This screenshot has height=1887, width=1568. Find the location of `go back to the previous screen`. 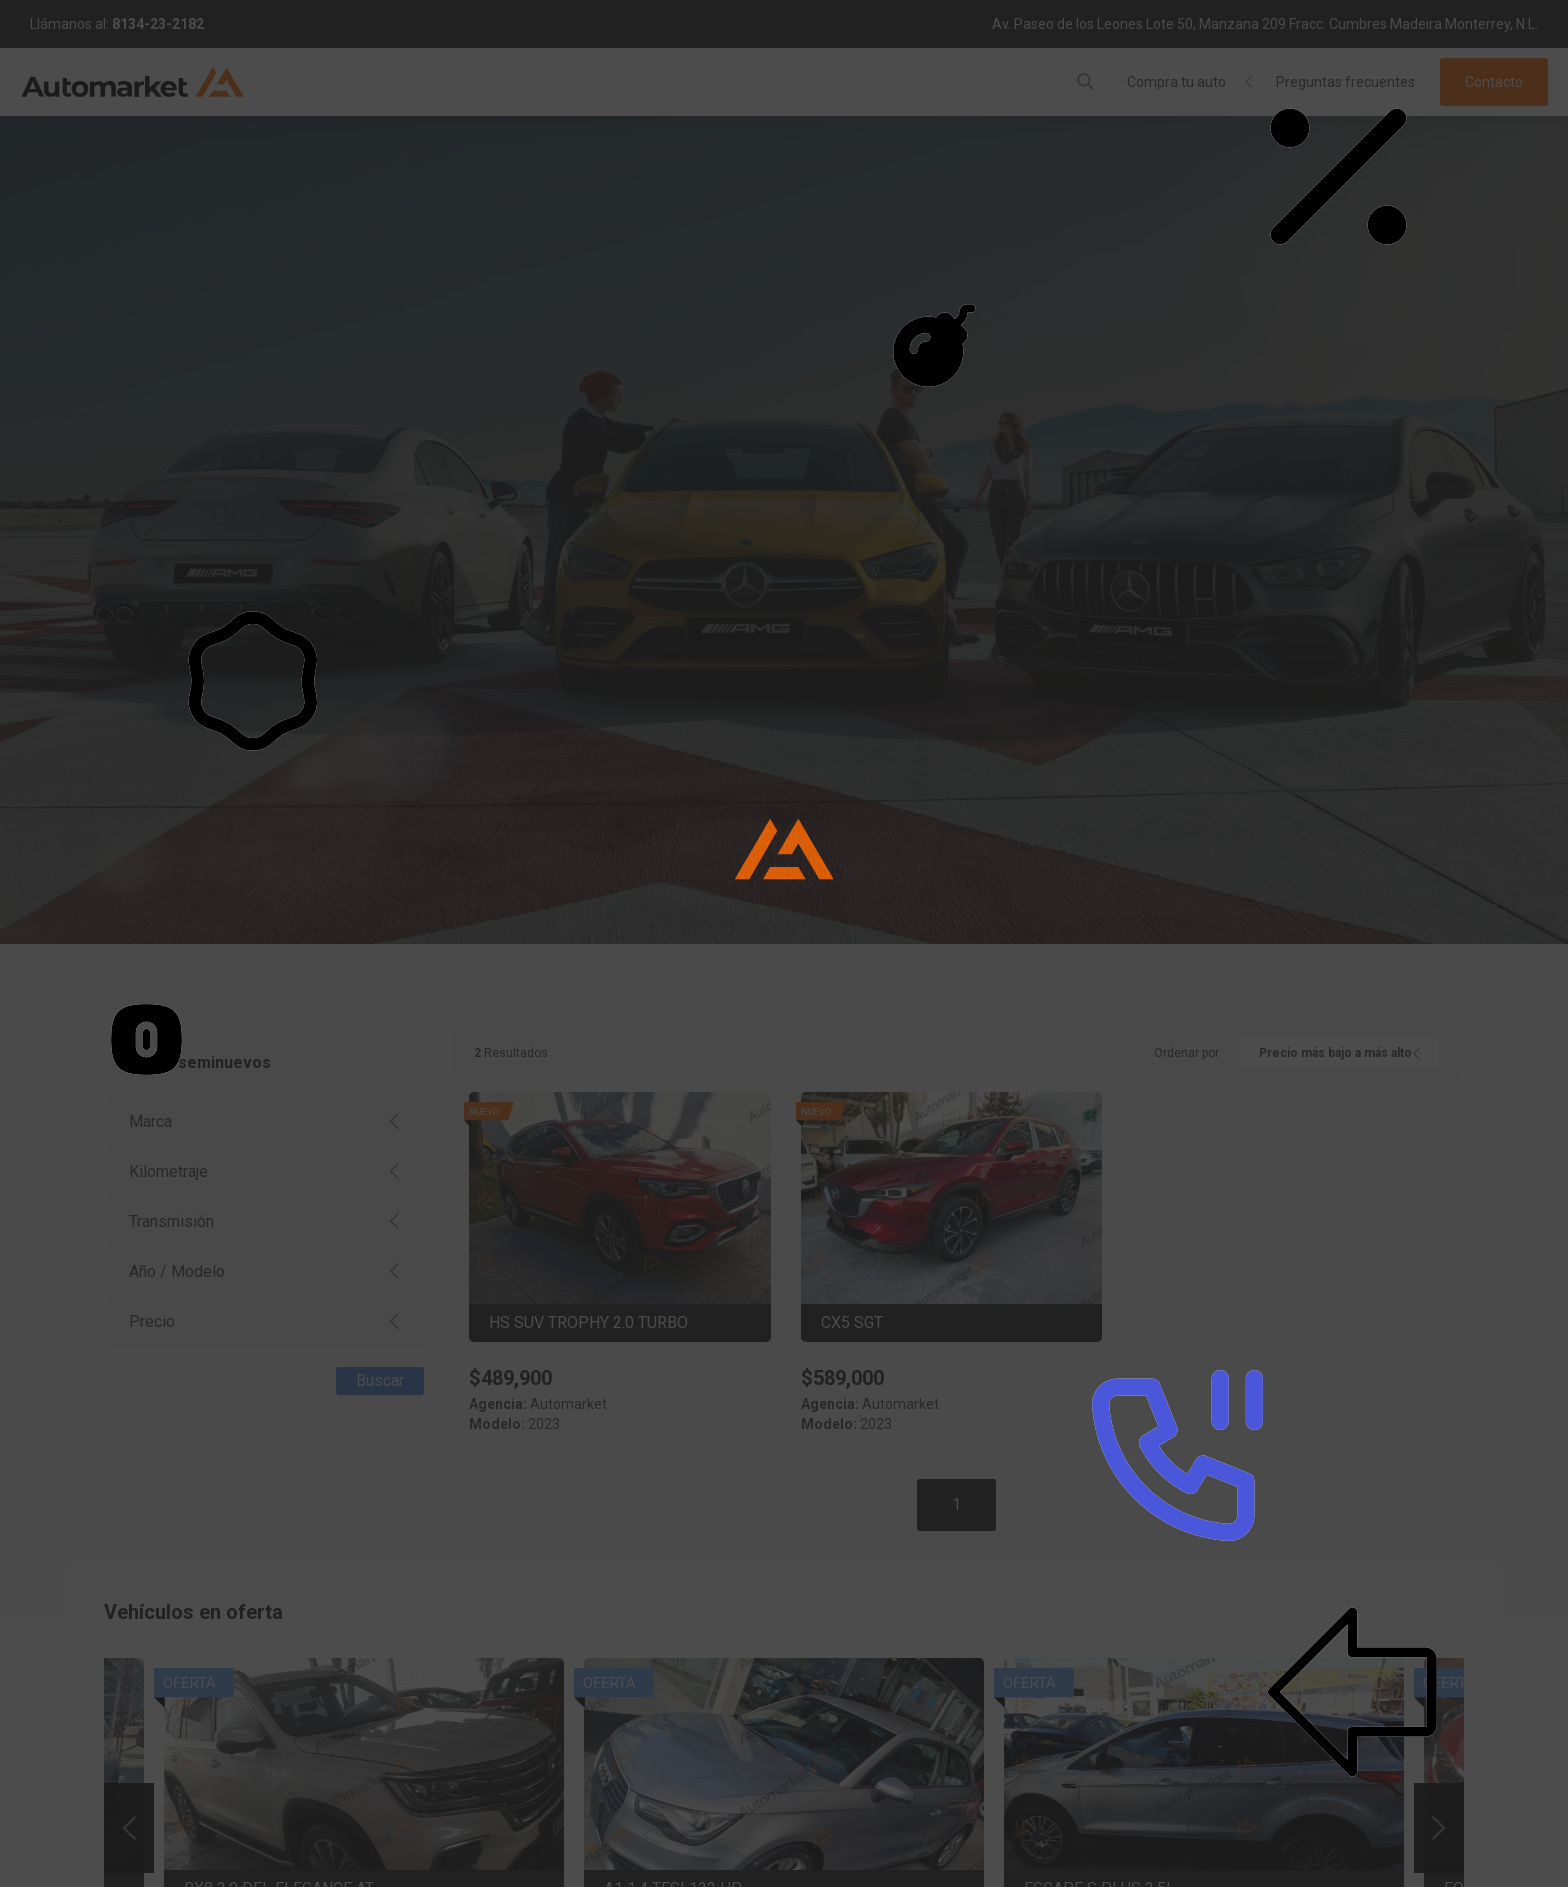

go back to the previous screen is located at coordinates (1359, 1692).